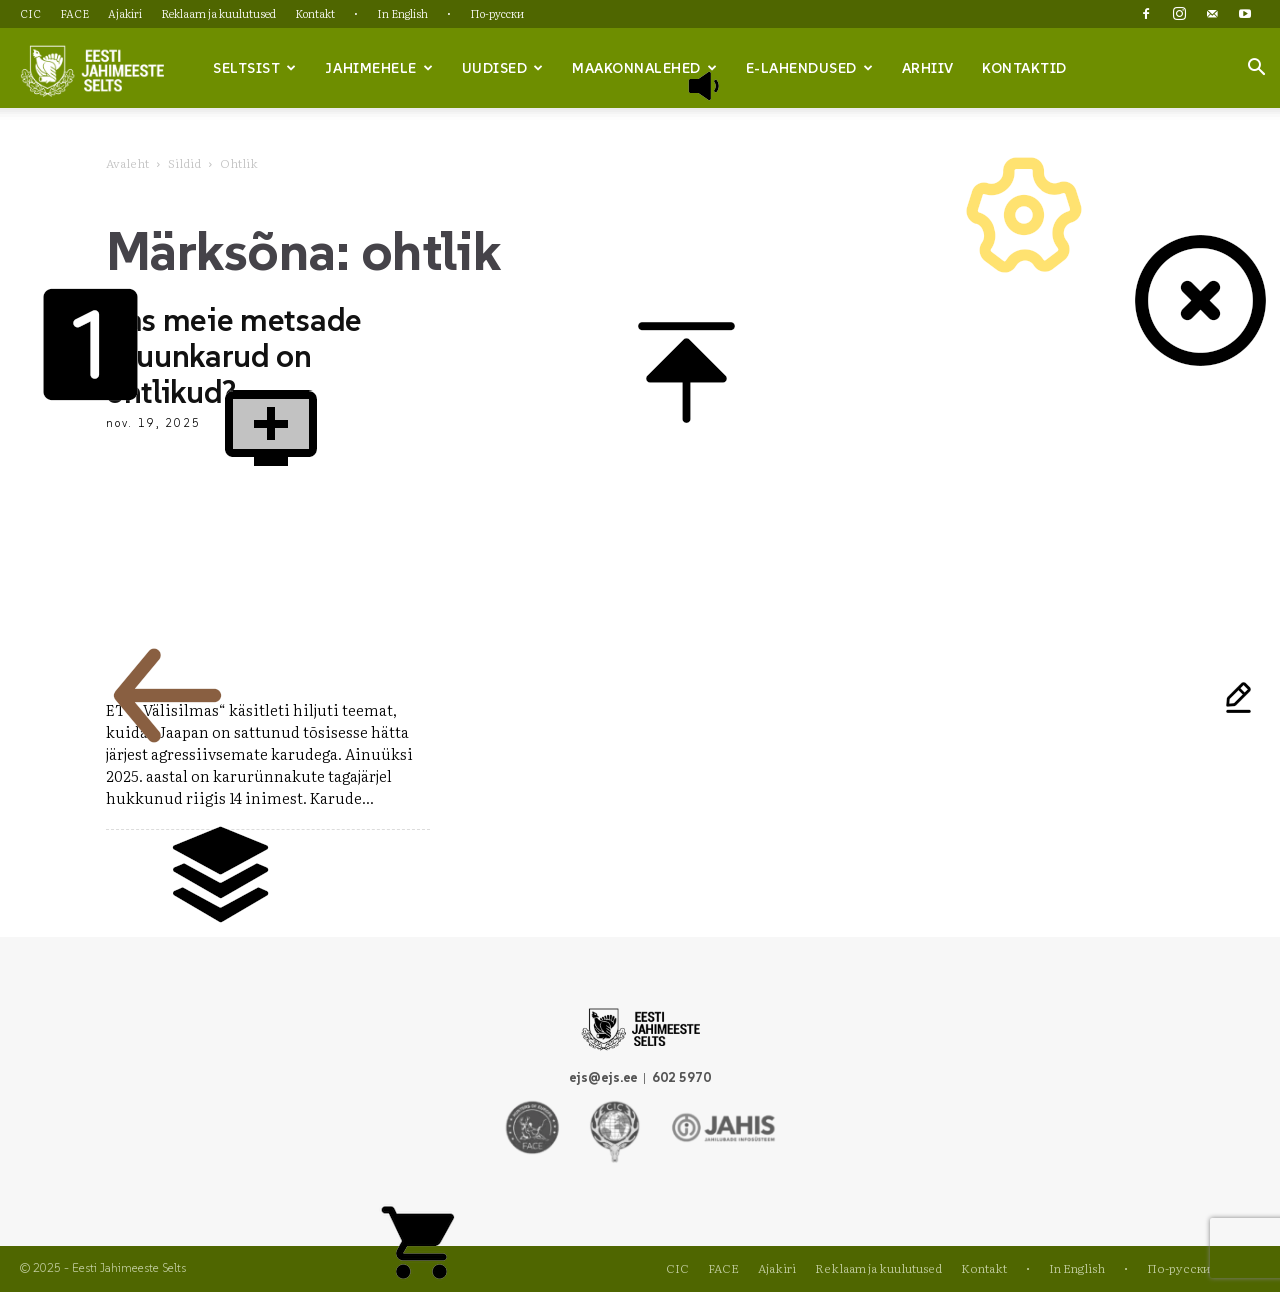  I want to click on add video to watch queue, so click(271, 428).